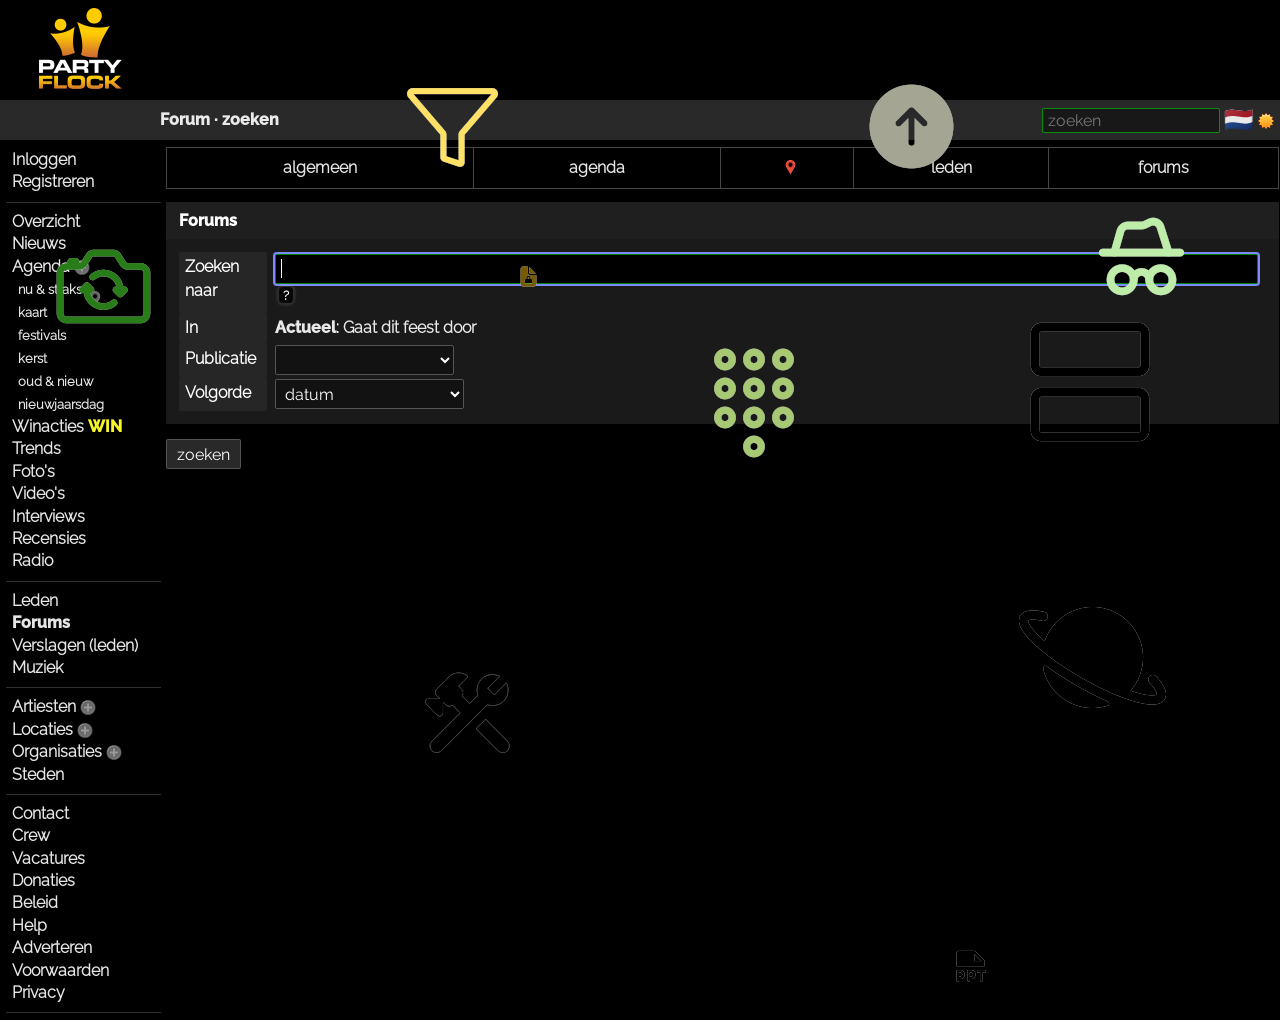 The image size is (1280, 1020). I want to click on view a protected or encrypted document, so click(528, 276).